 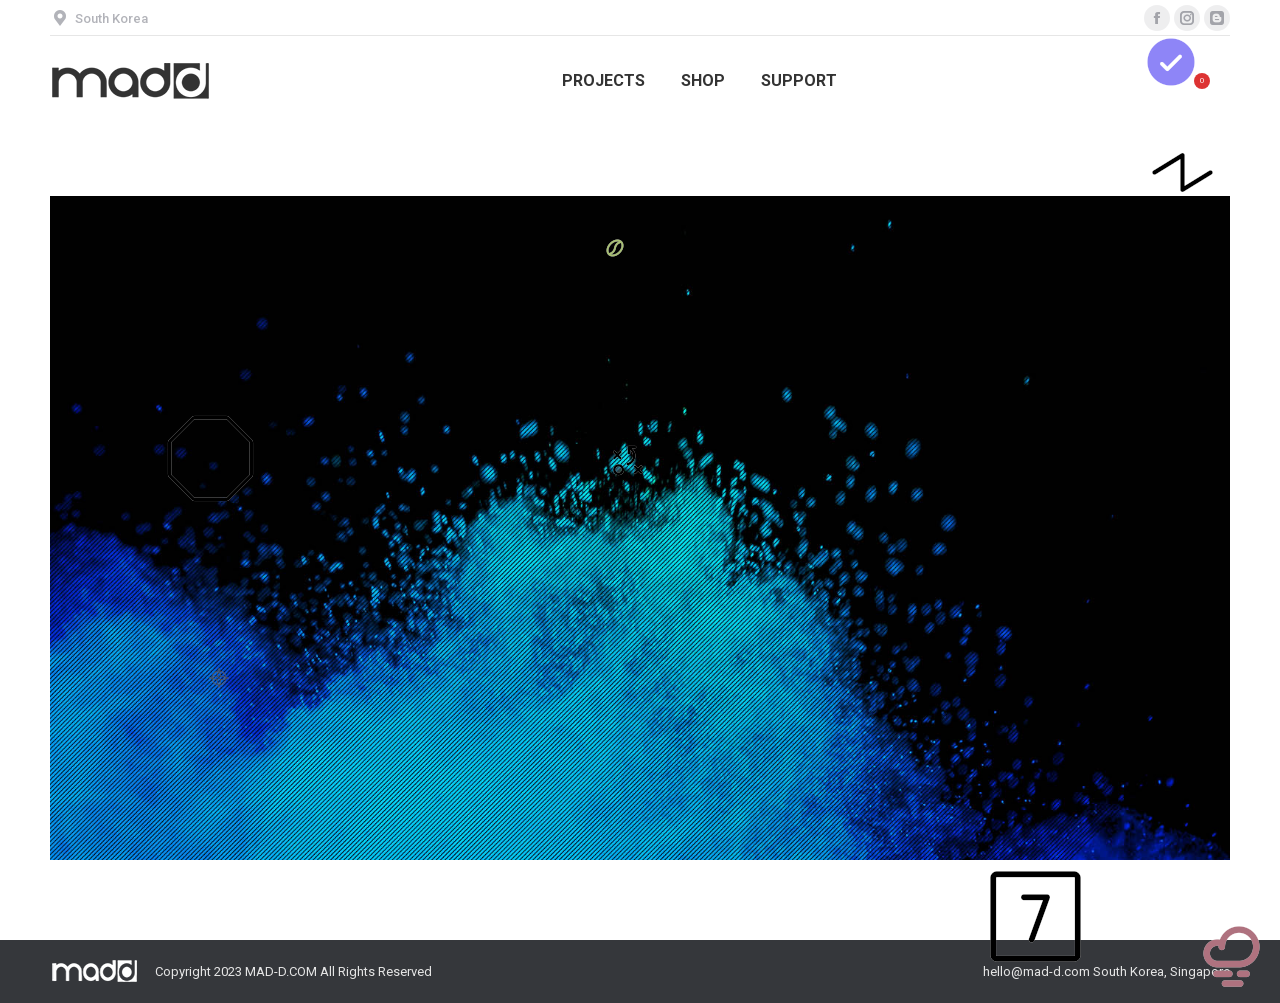 What do you see at coordinates (219, 678) in the screenshot?
I see `access navigation or directional features` at bounding box center [219, 678].